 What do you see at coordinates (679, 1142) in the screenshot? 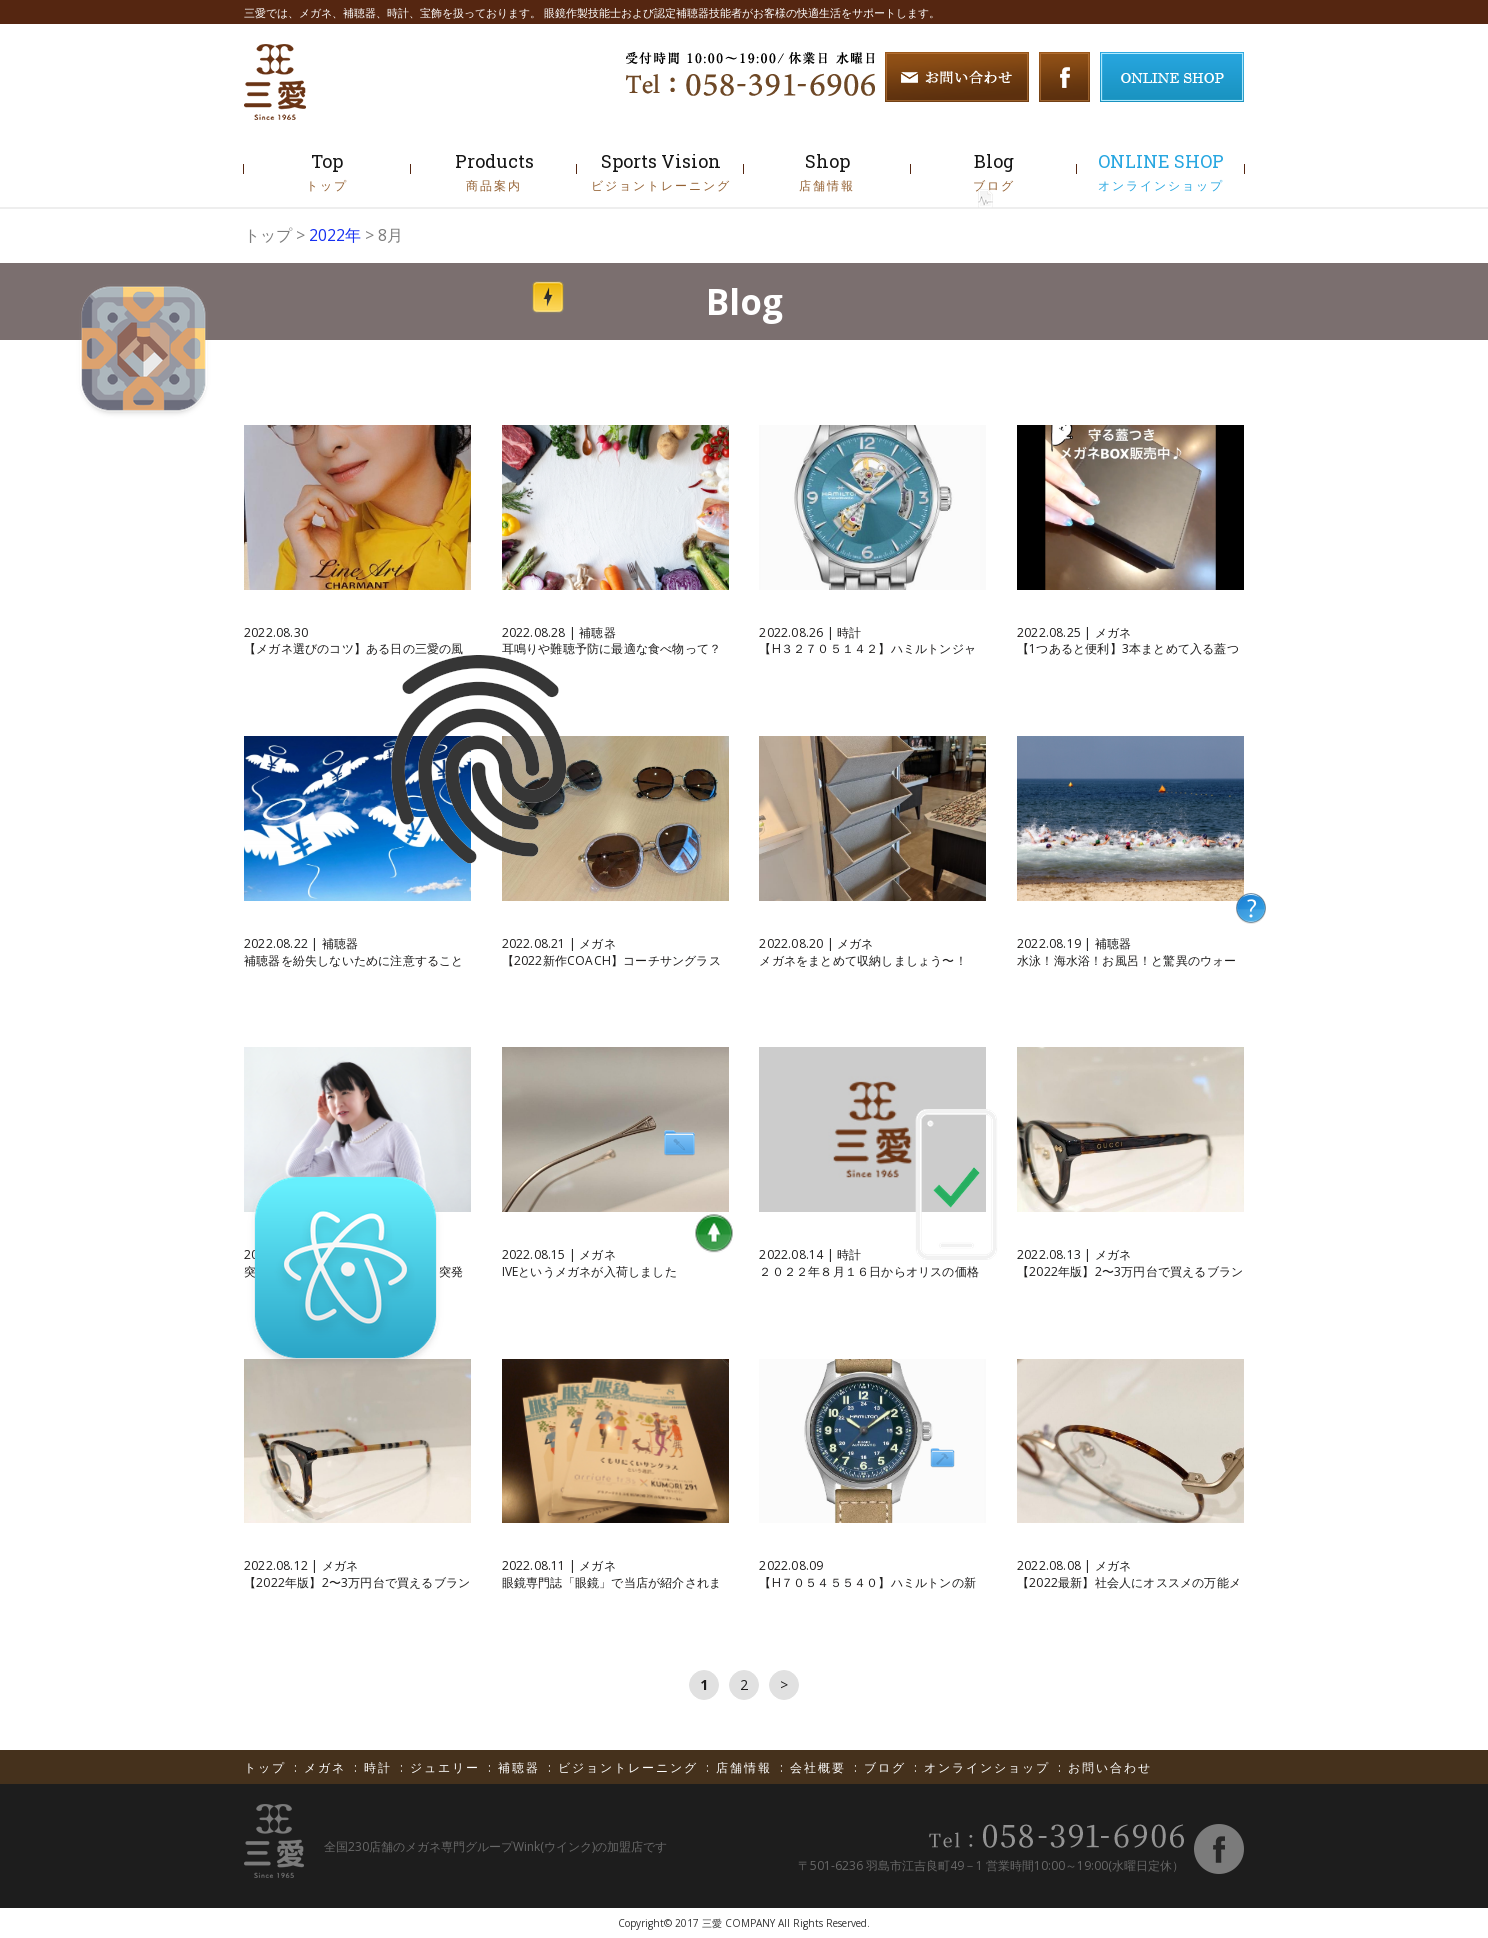
I see `folder containing color picker or eyedropper tool assets` at bounding box center [679, 1142].